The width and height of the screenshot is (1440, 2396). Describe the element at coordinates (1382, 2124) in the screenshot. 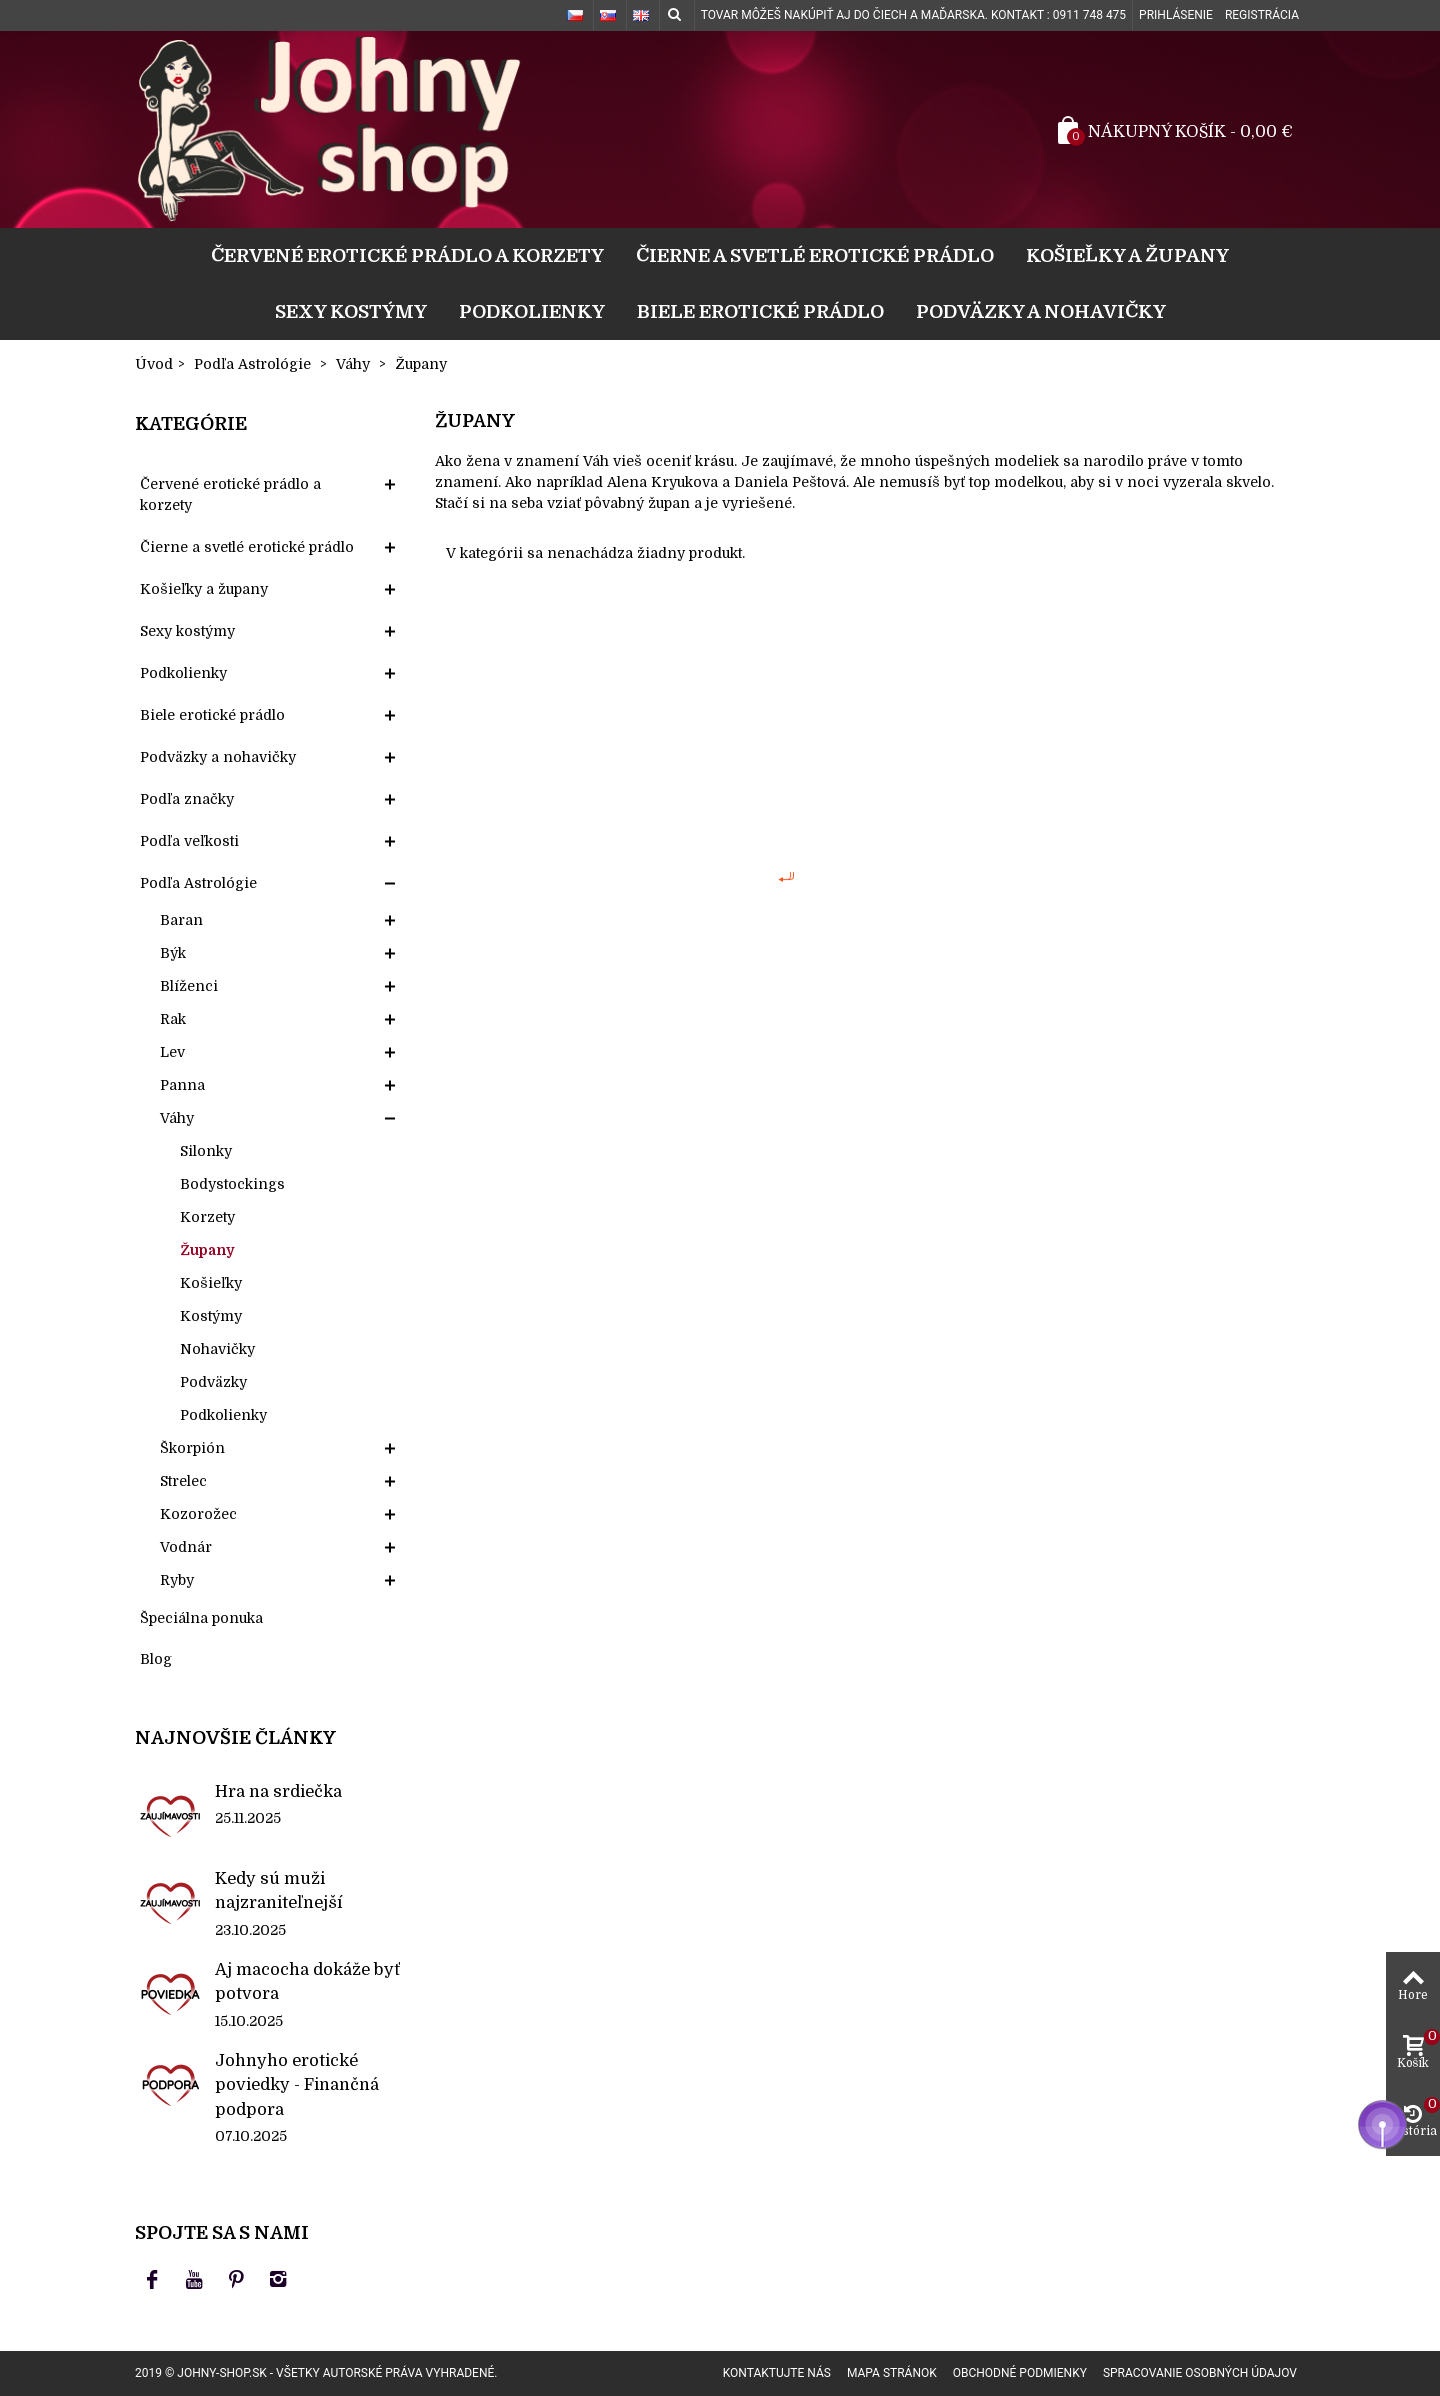

I see `open the podcasts app` at that location.